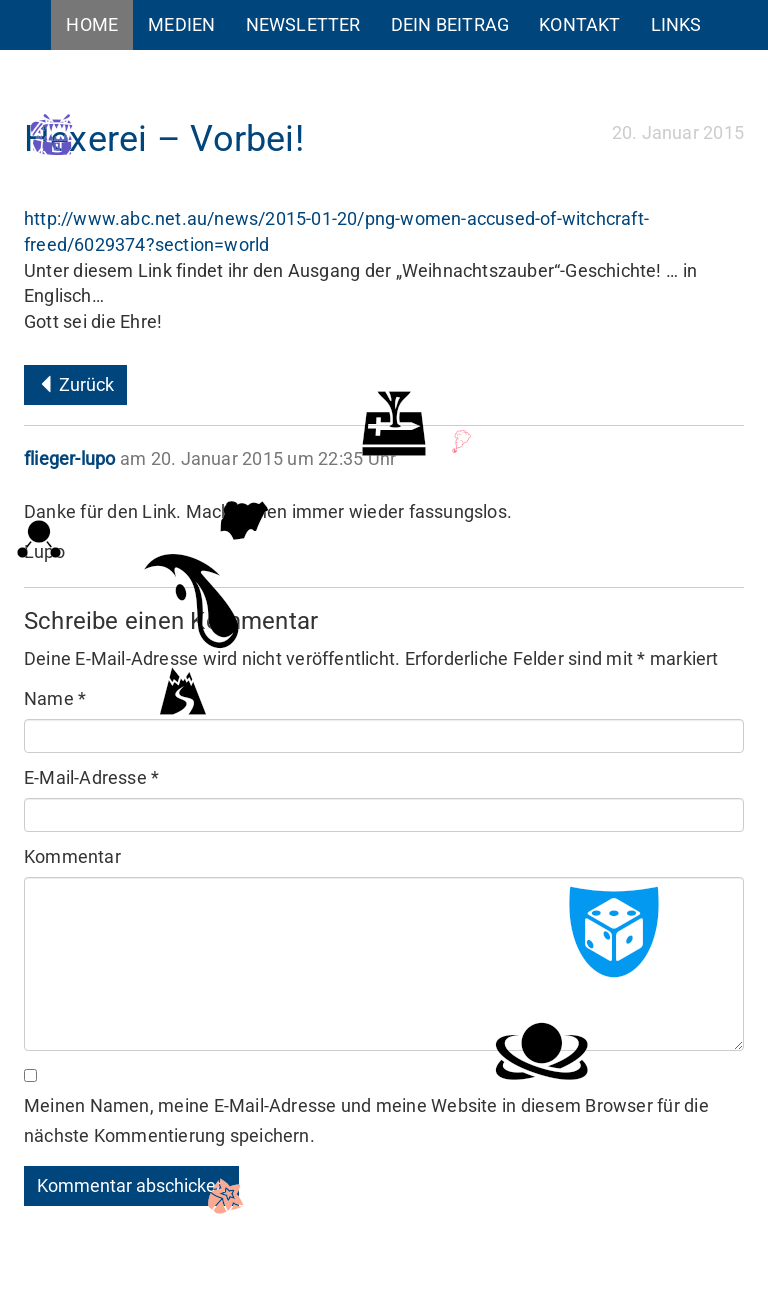 This screenshot has height=1316, width=768. What do you see at coordinates (244, 520) in the screenshot?
I see `select Nigeria as your country or region` at bounding box center [244, 520].